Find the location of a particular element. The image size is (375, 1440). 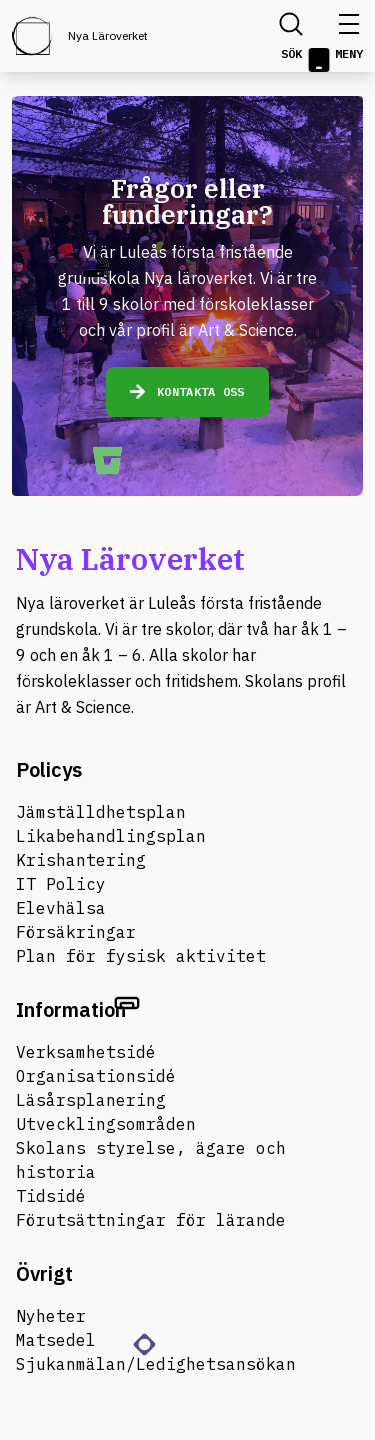

link to Bitbucket repository is located at coordinates (107, 460).